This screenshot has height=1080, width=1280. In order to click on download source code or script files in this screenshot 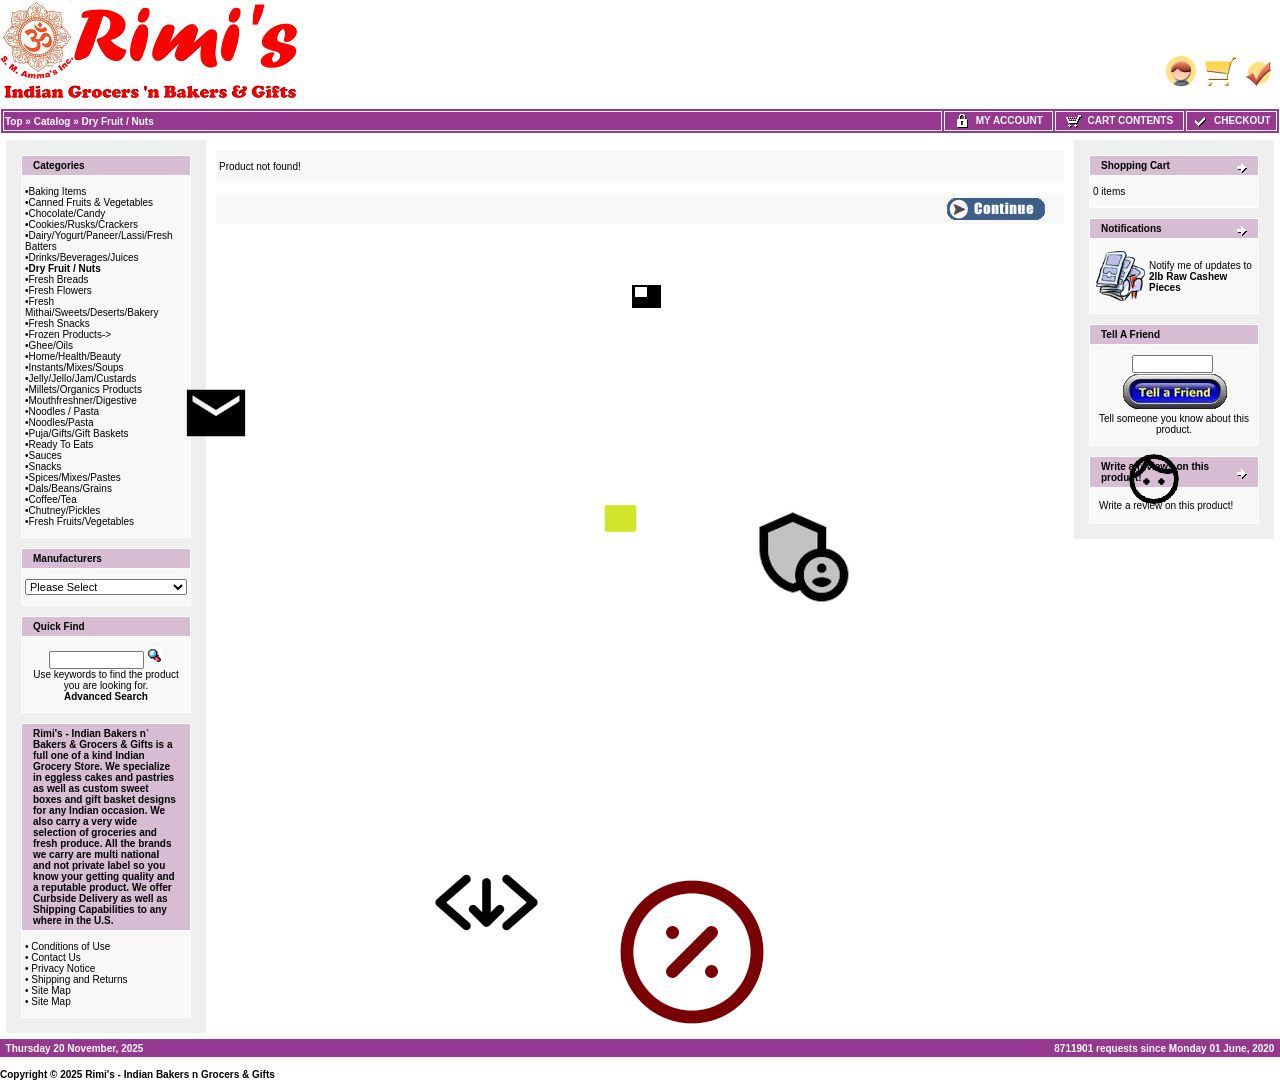, I will do `click(486, 902)`.